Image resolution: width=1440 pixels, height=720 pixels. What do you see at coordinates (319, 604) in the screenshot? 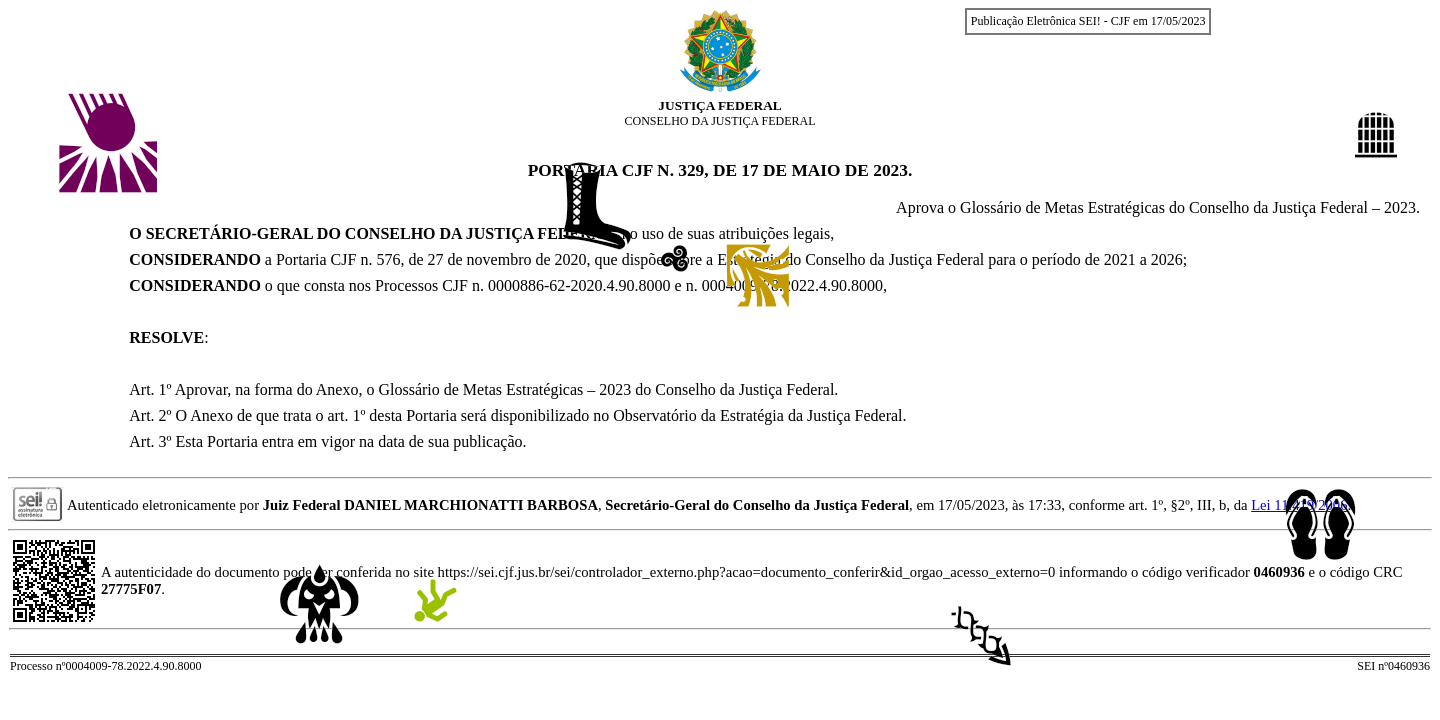
I see `diablo or demon-themed game mode` at bounding box center [319, 604].